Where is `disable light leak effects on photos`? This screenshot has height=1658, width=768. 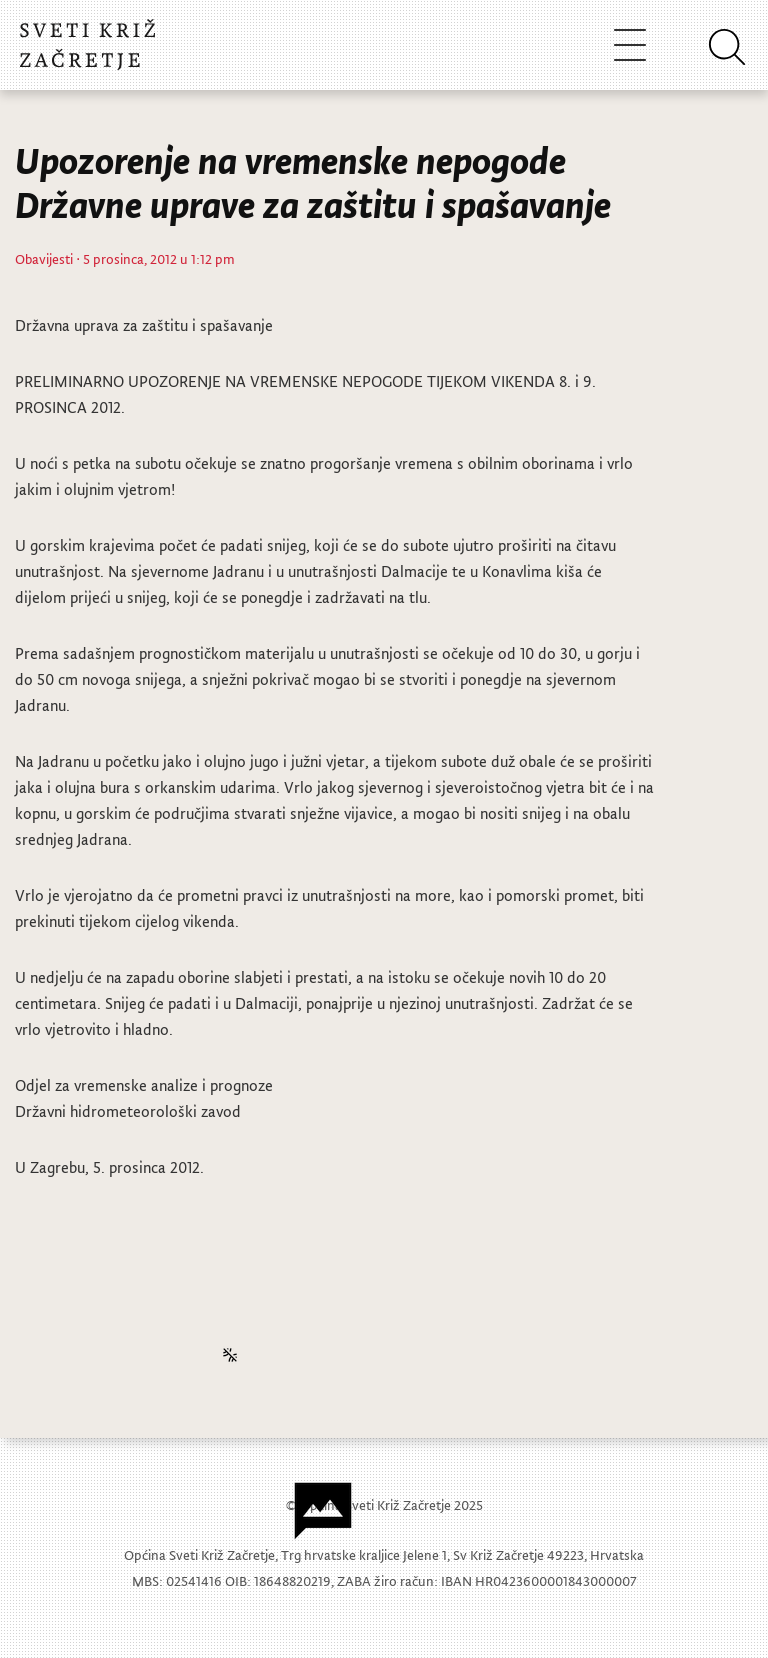 disable light leak effects on photos is located at coordinates (230, 1355).